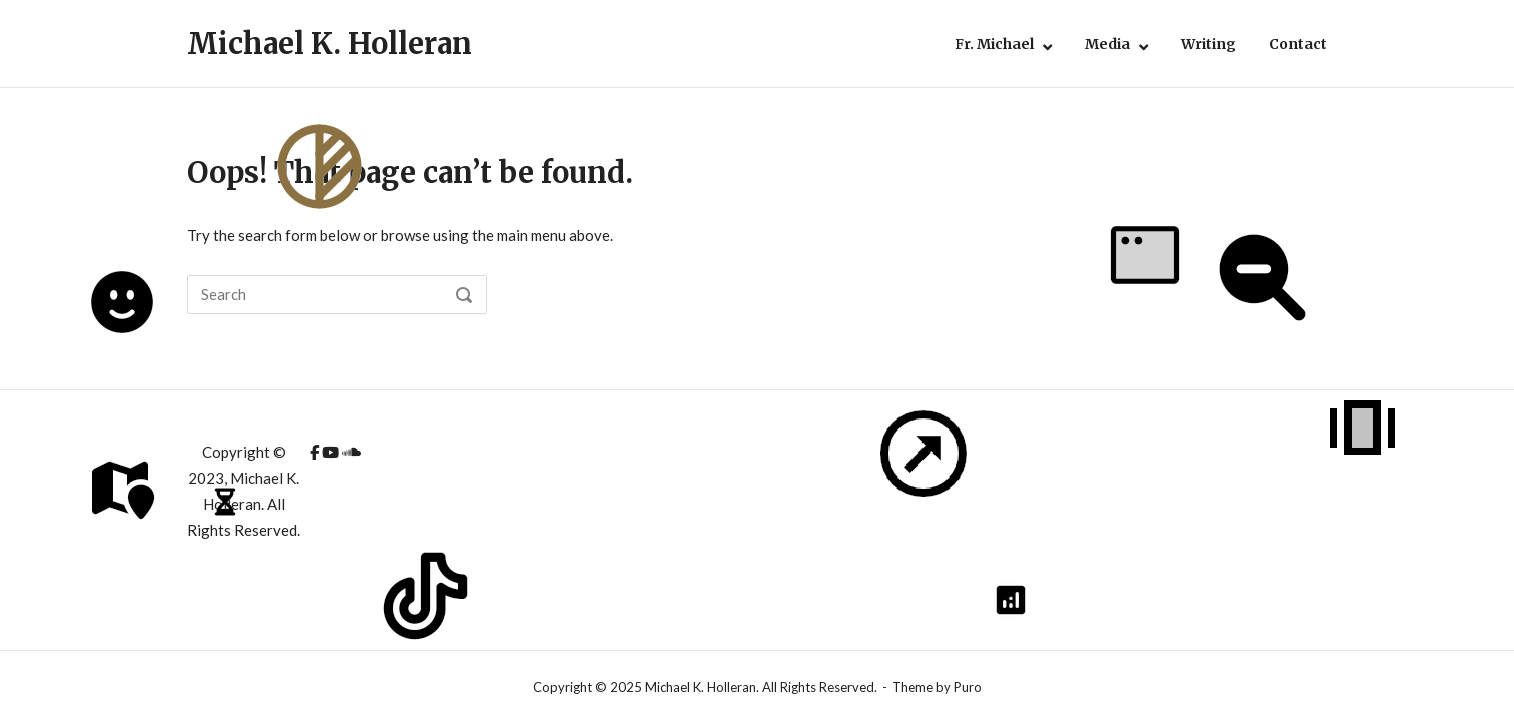  I want to click on view location on map, so click(120, 488).